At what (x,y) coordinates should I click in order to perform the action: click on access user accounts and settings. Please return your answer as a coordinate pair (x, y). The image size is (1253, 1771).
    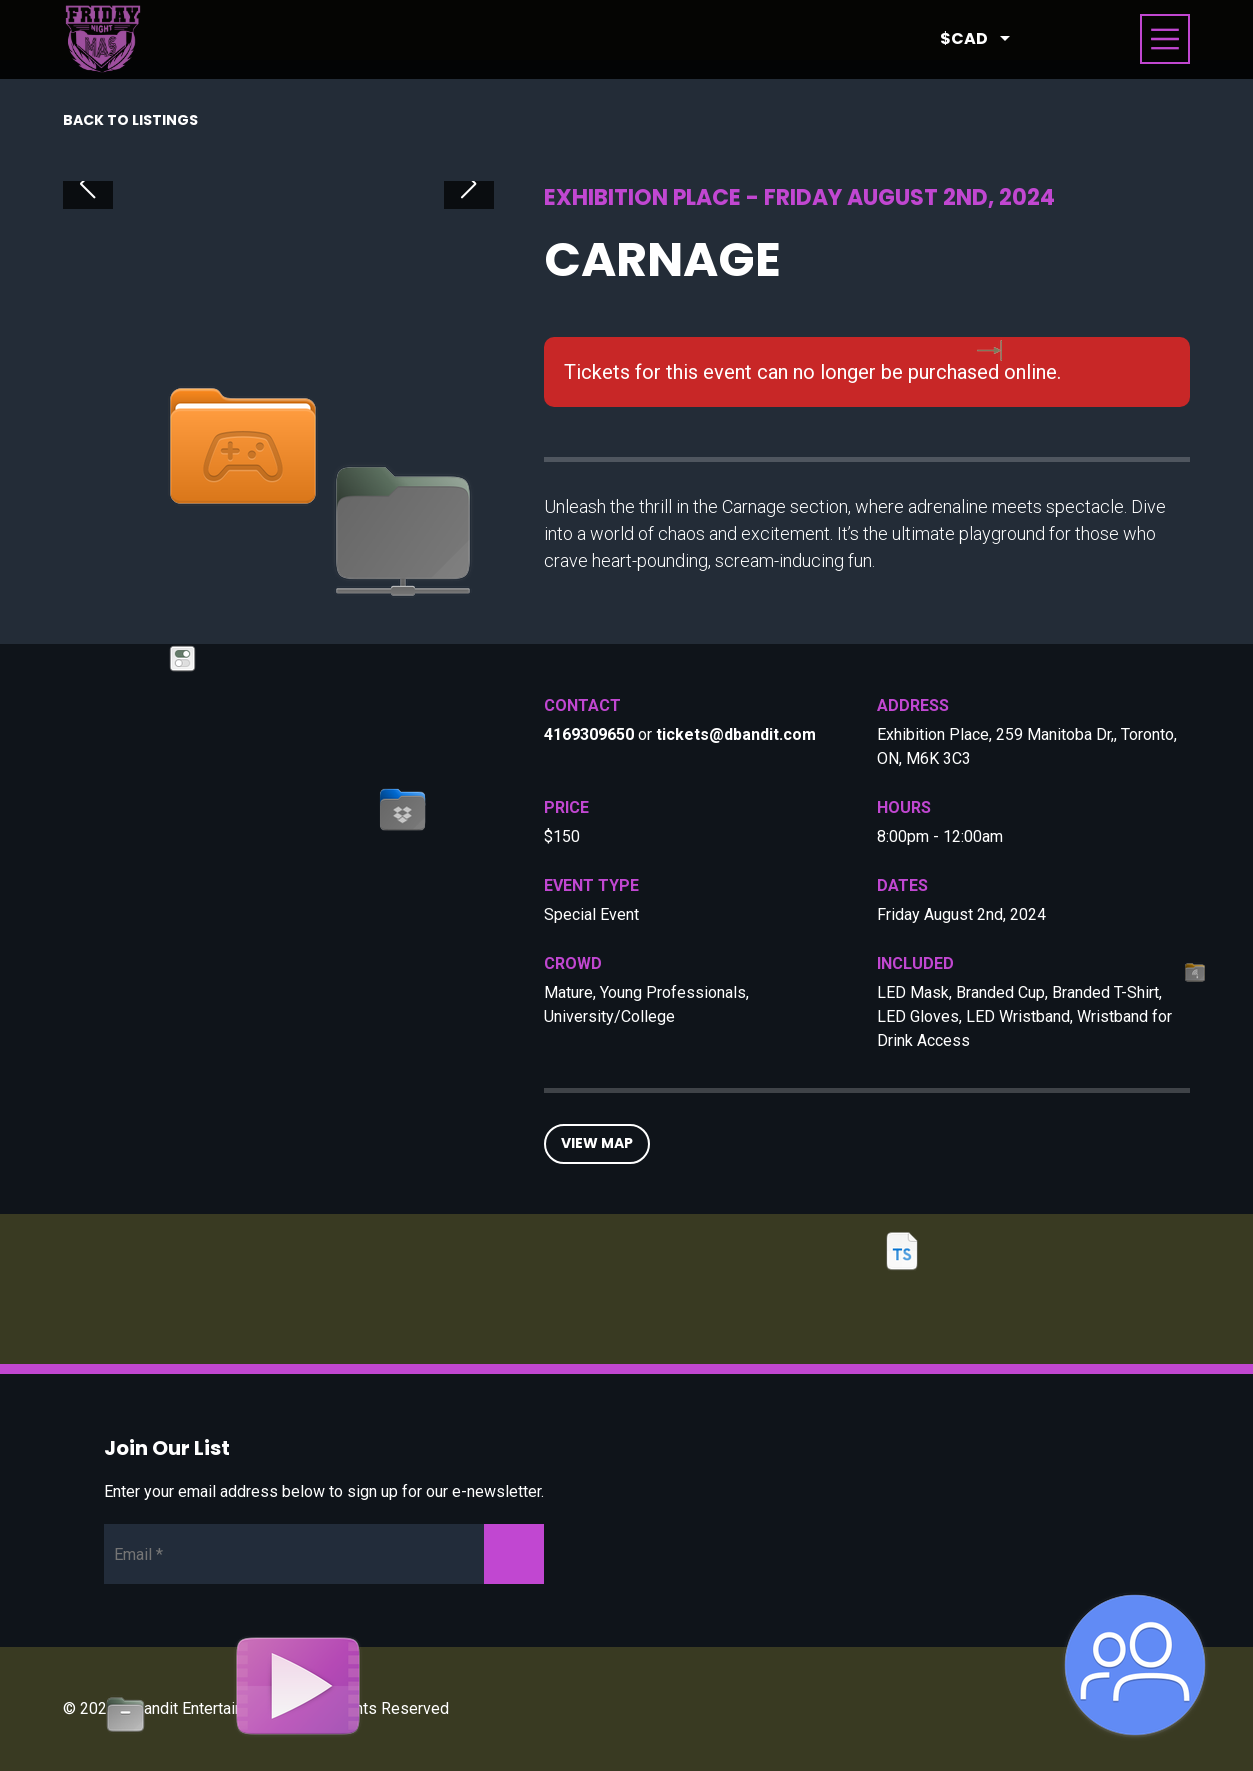
    Looking at the image, I should click on (1135, 1665).